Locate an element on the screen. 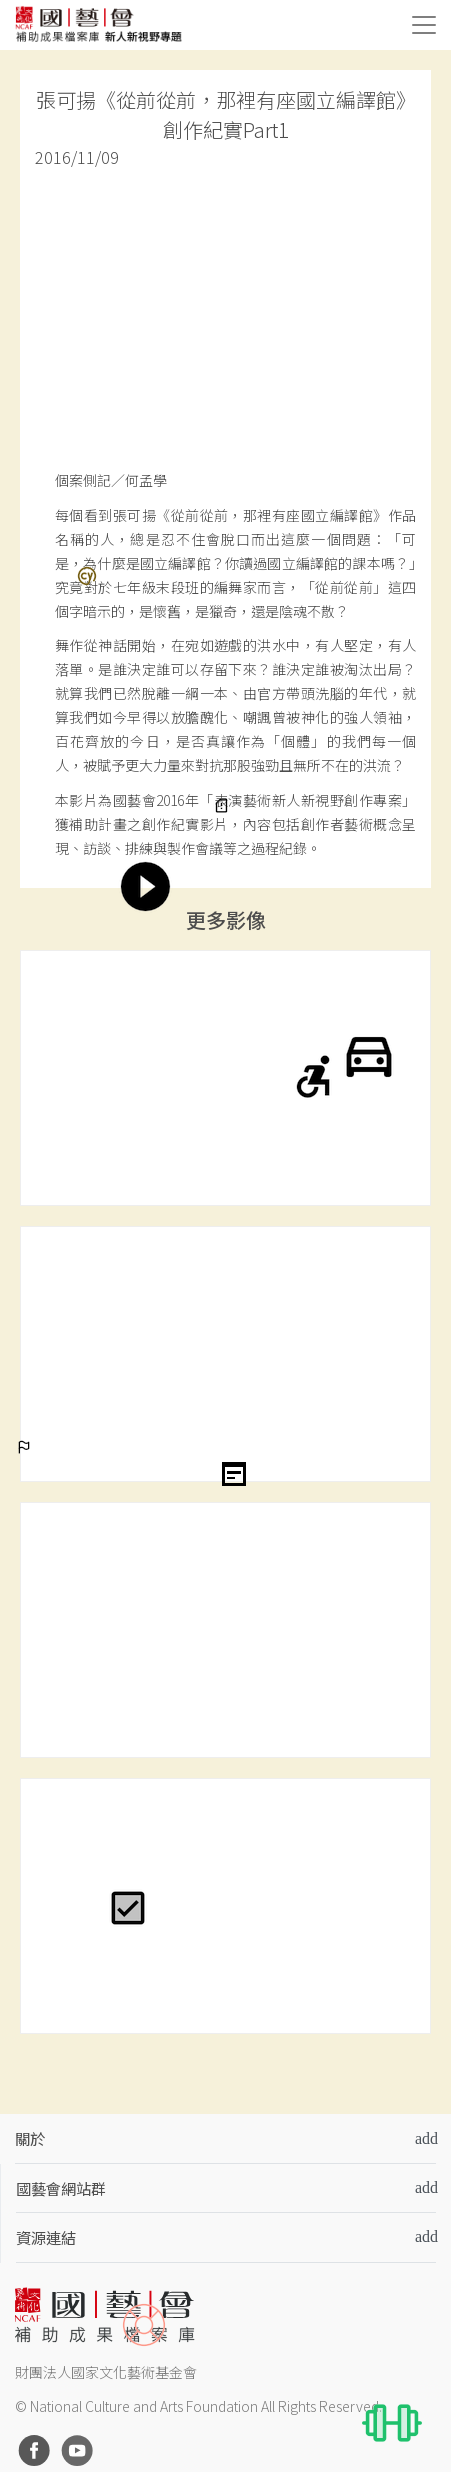 Image resolution: width=451 pixels, height=2472 pixels. access workout or fitness features is located at coordinates (392, 2423).